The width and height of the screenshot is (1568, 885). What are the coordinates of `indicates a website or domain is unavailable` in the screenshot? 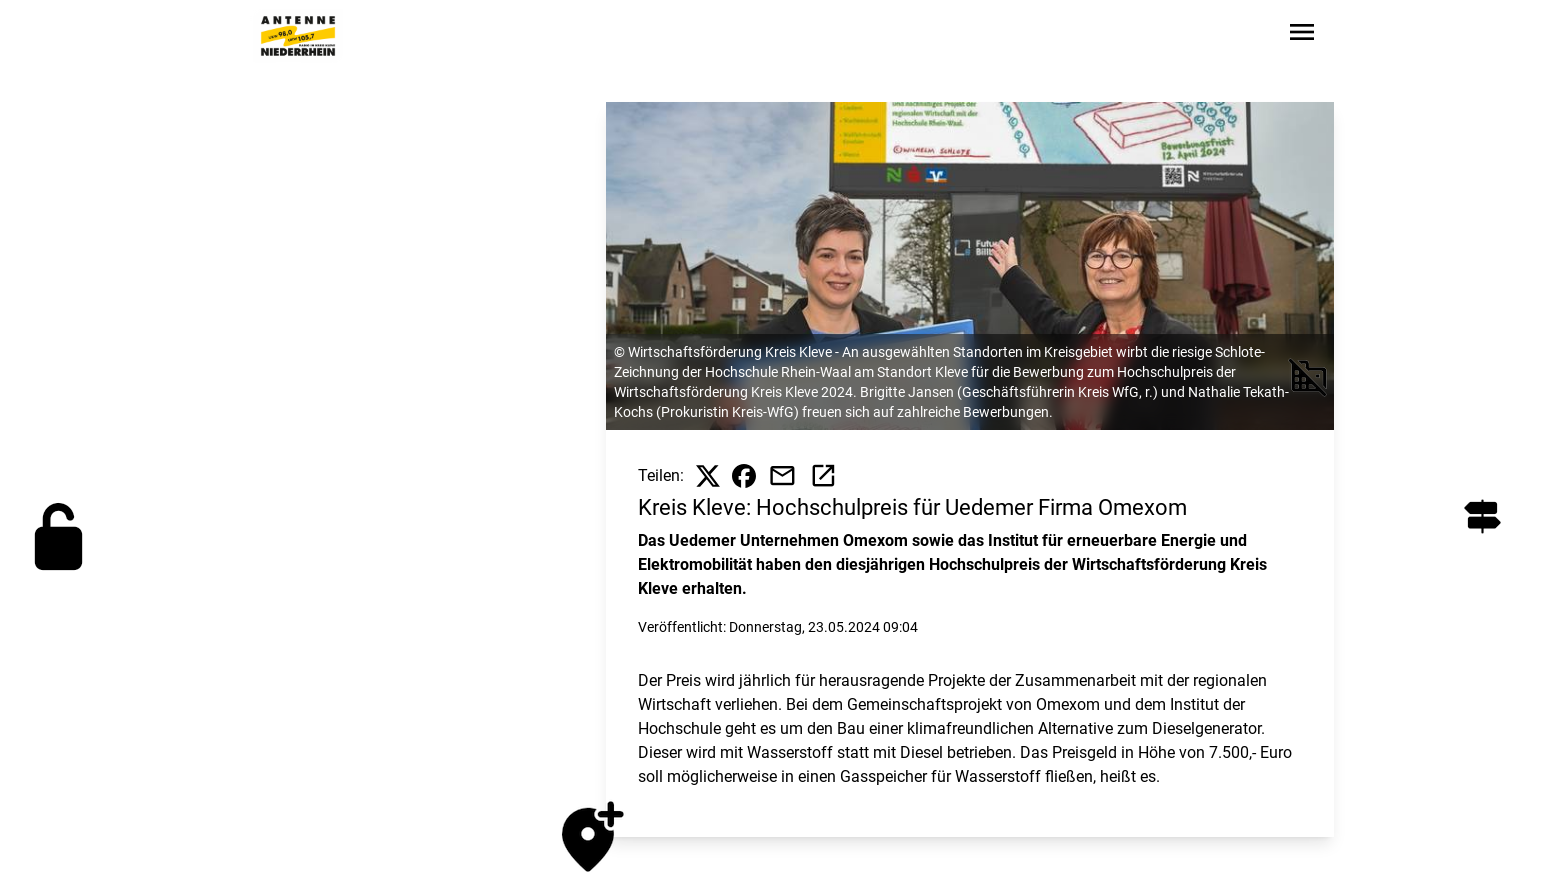 It's located at (1309, 376).